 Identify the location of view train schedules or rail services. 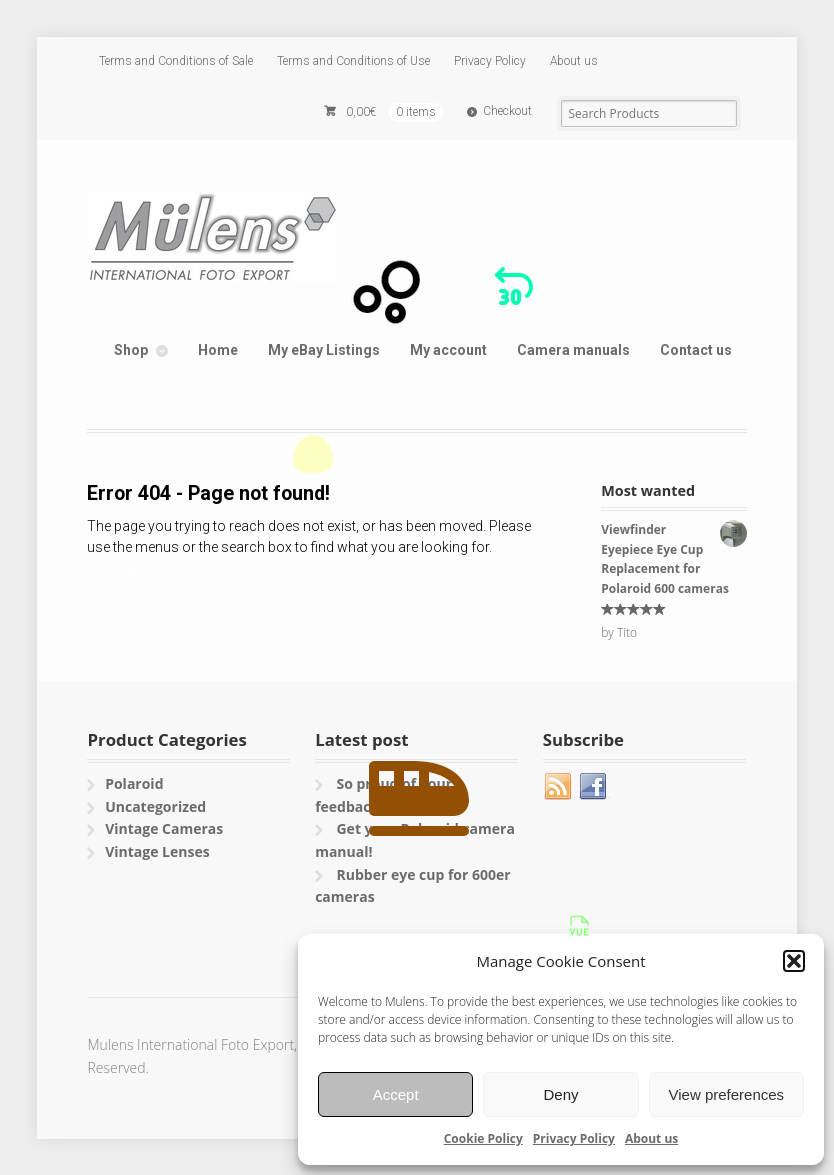
(419, 796).